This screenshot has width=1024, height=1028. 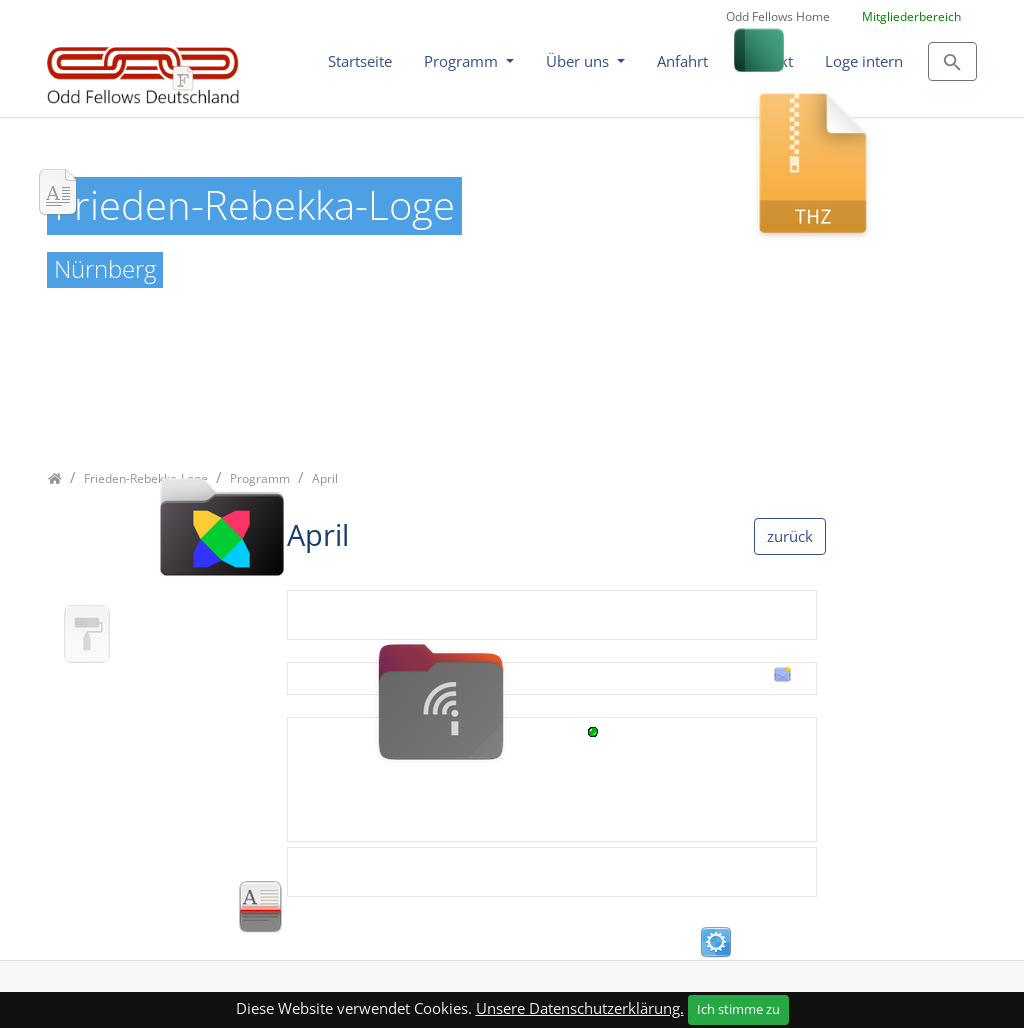 What do you see at coordinates (441, 702) in the screenshot?
I see `open insync cloud sync folder` at bounding box center [441, 702].